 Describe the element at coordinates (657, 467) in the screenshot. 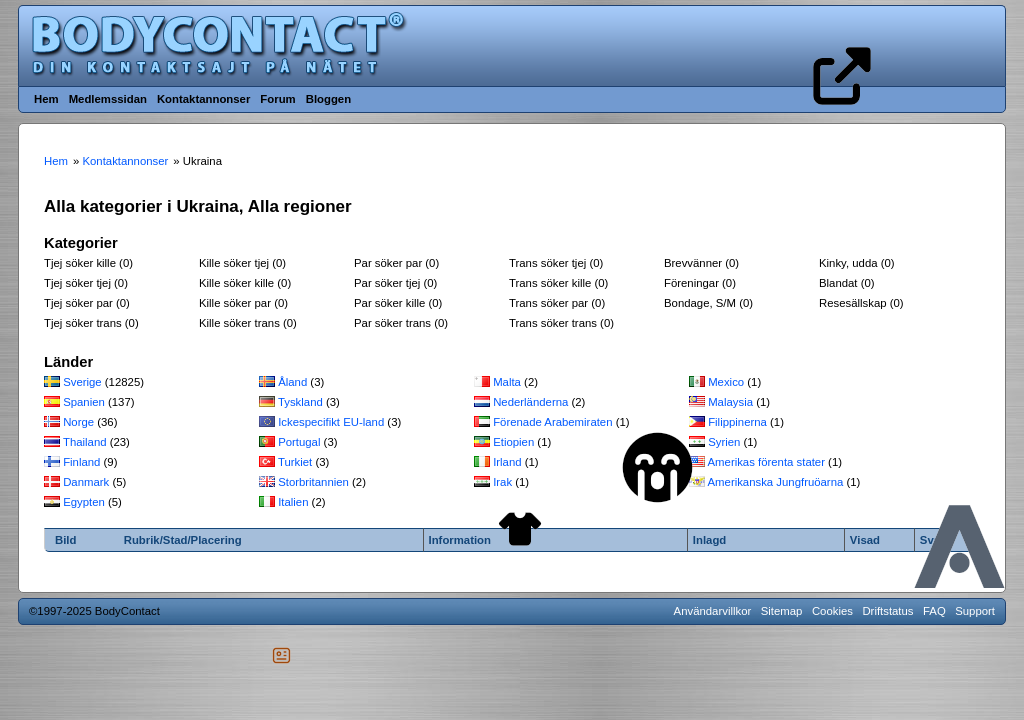

I see `react with a crying or sad emotion` at that location.